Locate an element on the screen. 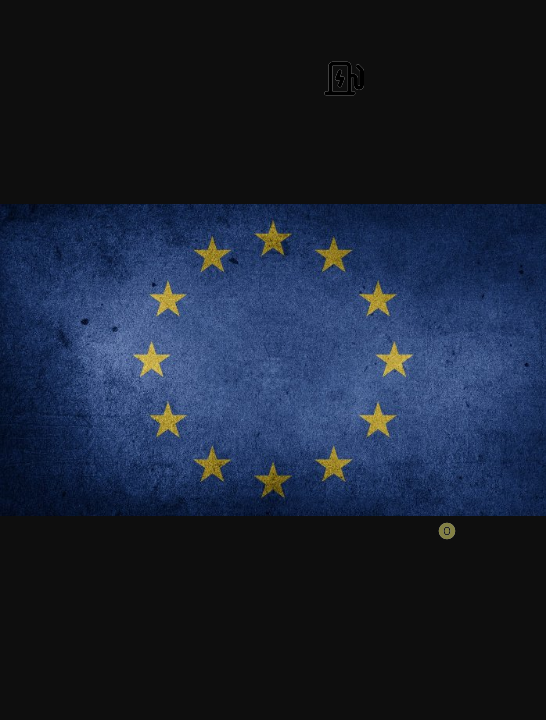 This screenshot has width=546, height=720. find nearby EV charging stations is located at coordinates (342, 78).